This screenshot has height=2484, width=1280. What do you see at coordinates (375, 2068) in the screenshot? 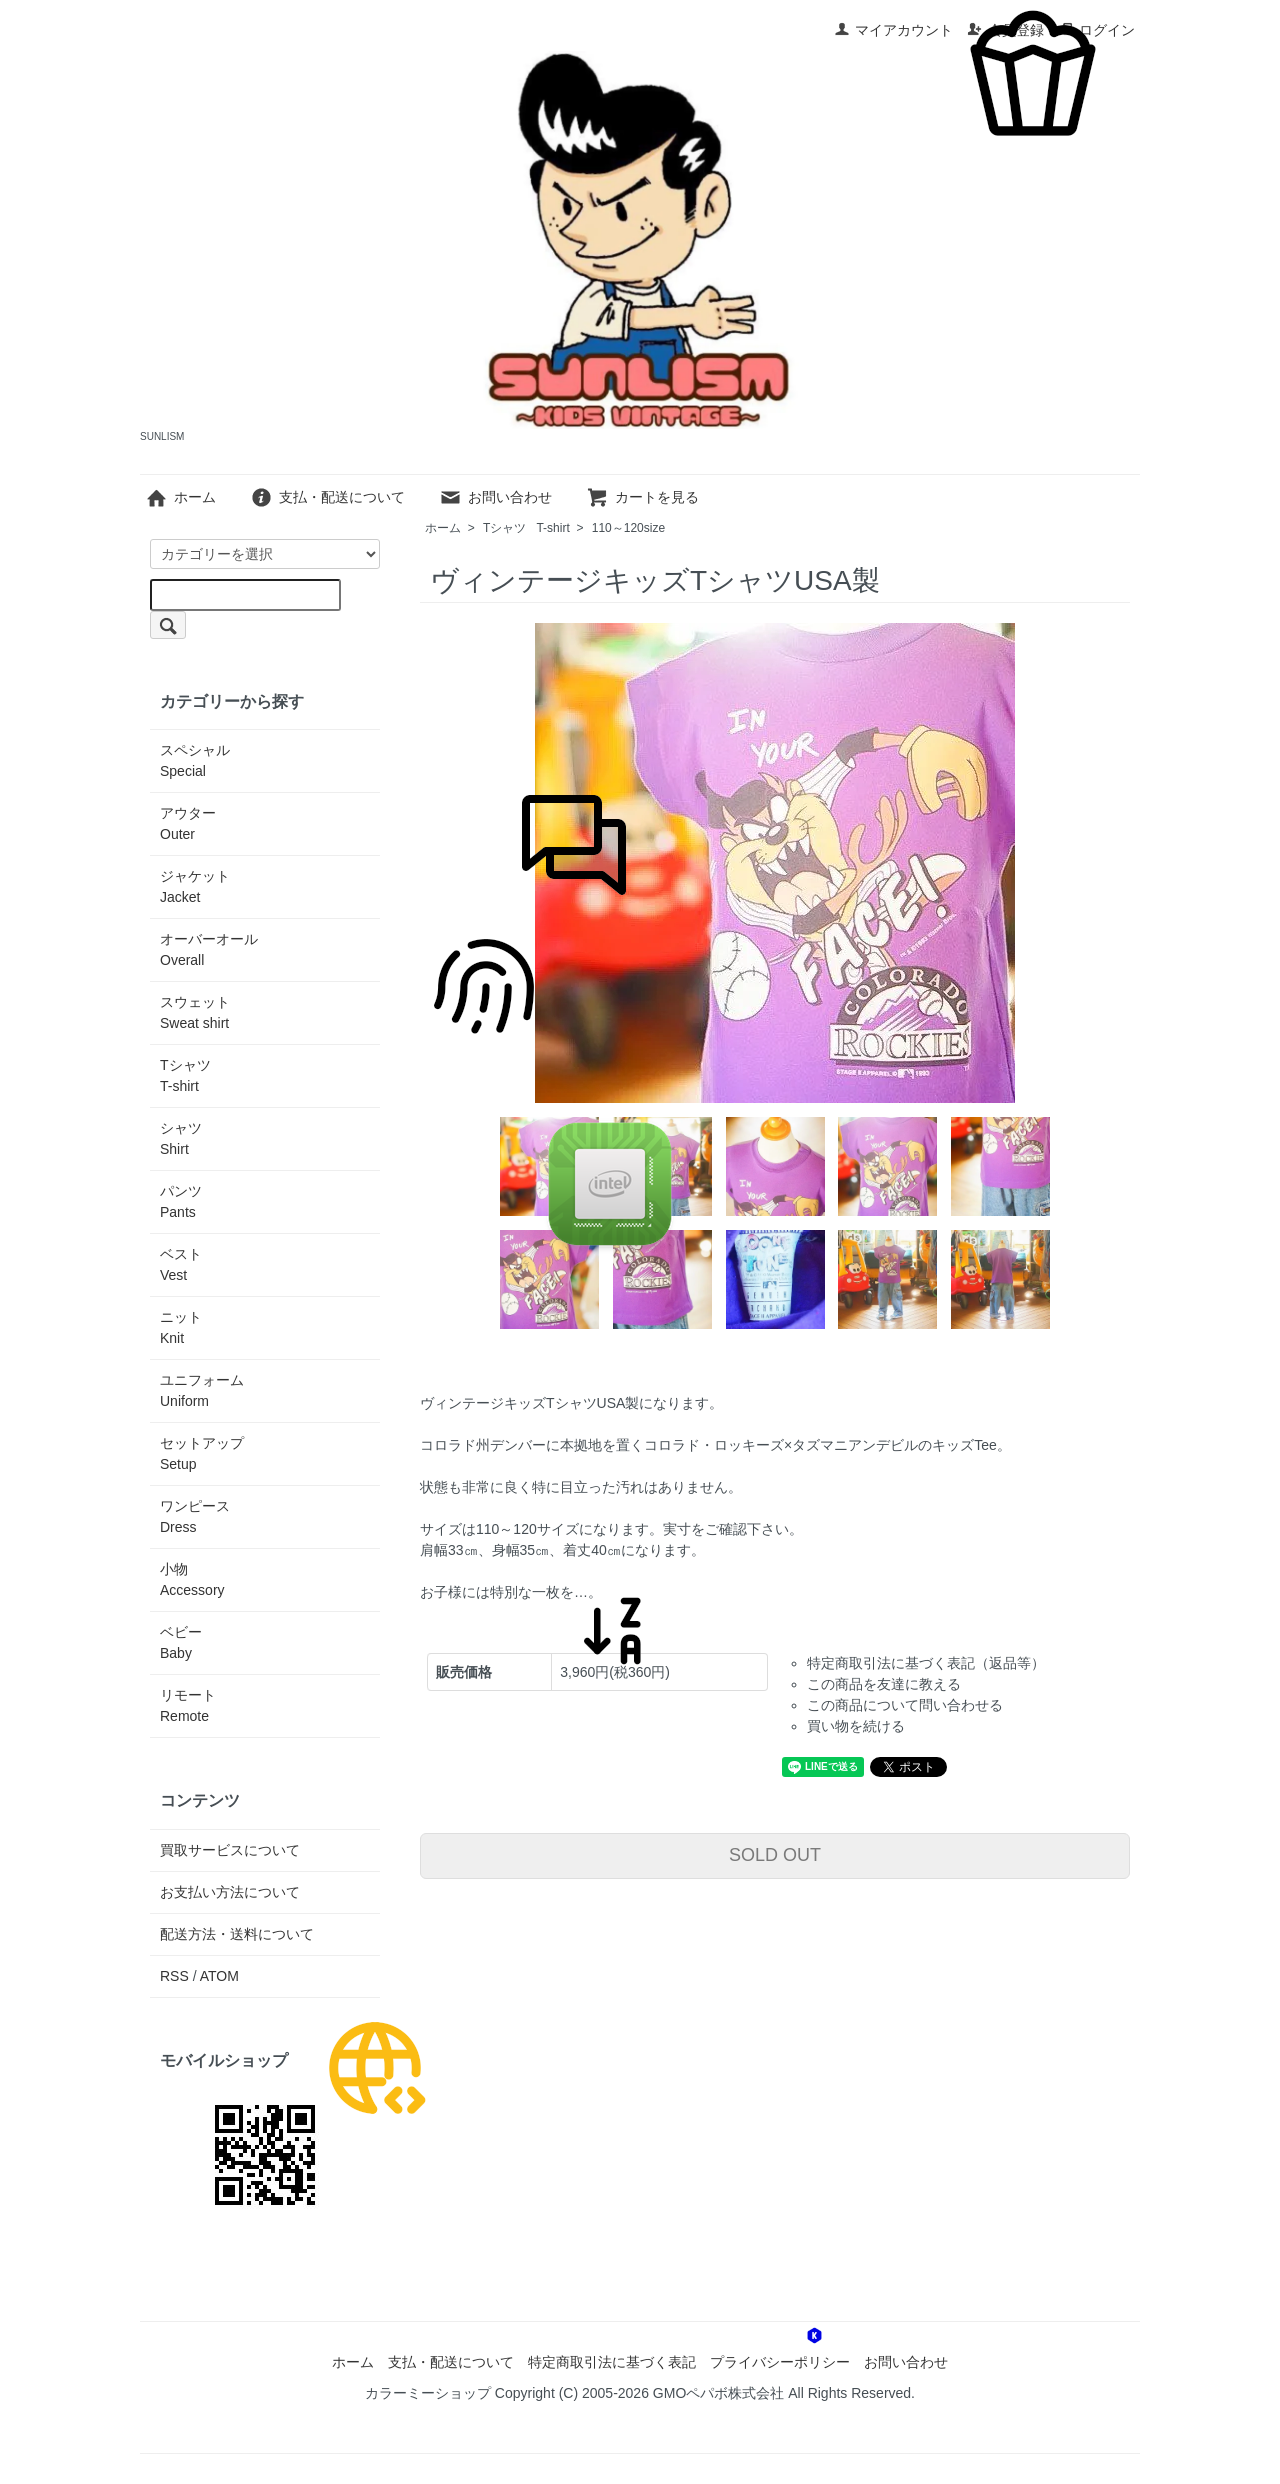
I see `access web development tools` at bounding box center [375, 2068].